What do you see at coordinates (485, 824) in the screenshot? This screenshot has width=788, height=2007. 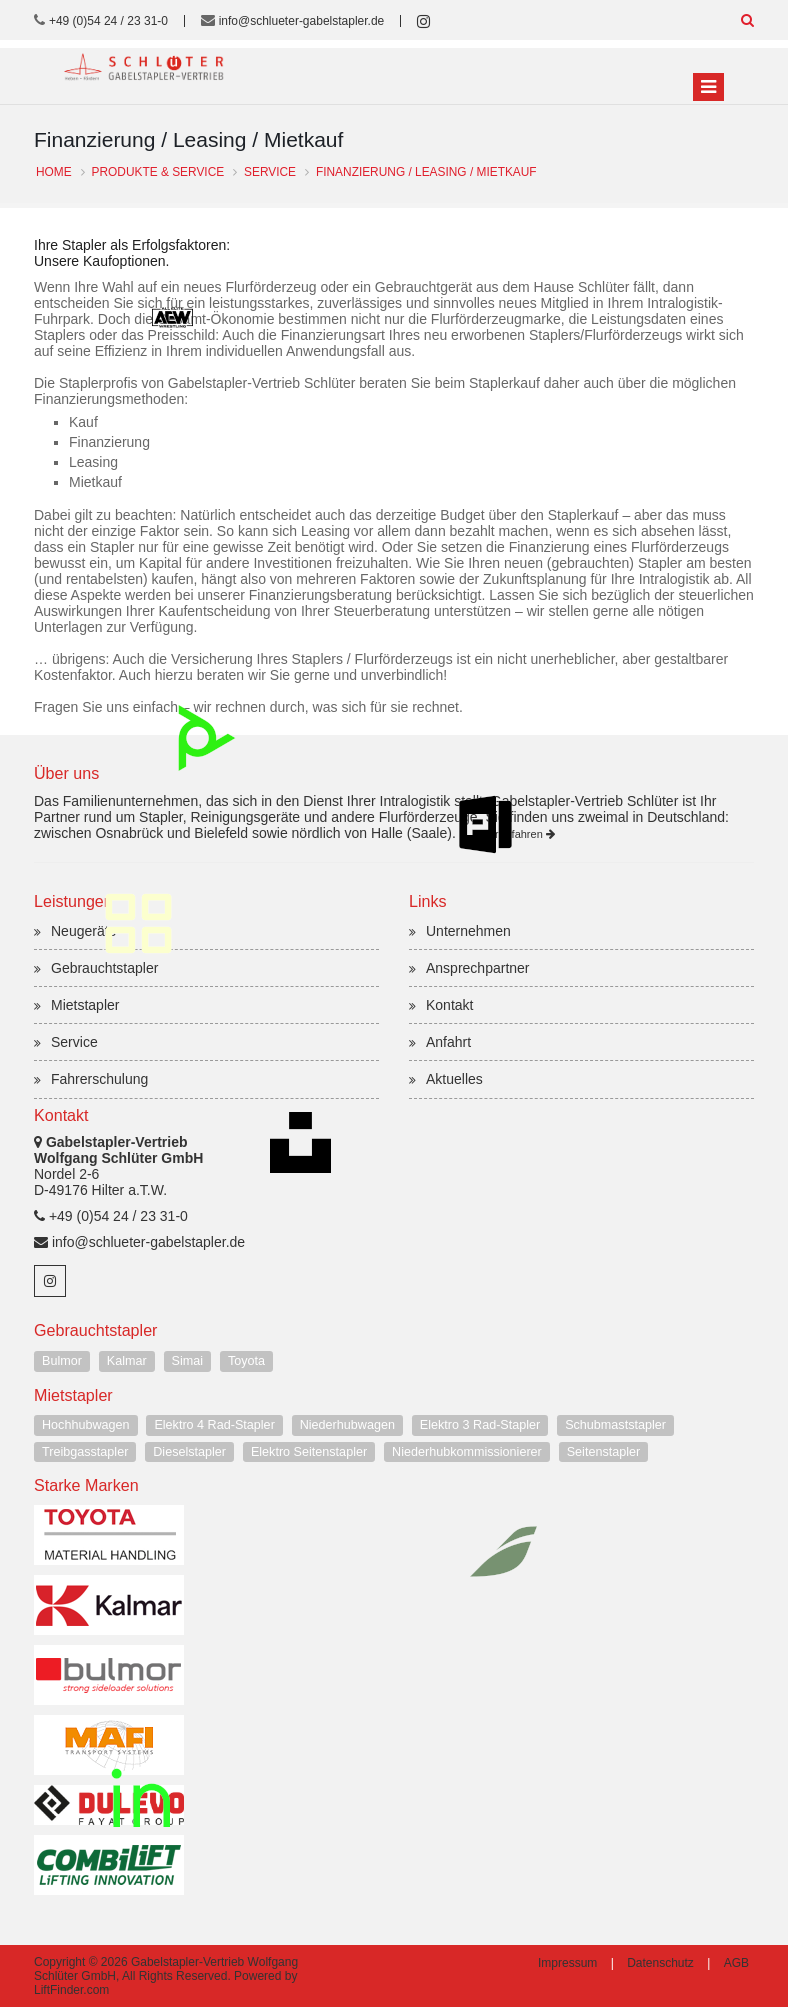 I see `open a PowerPoint presentation file` at bounding box center [485, 824].